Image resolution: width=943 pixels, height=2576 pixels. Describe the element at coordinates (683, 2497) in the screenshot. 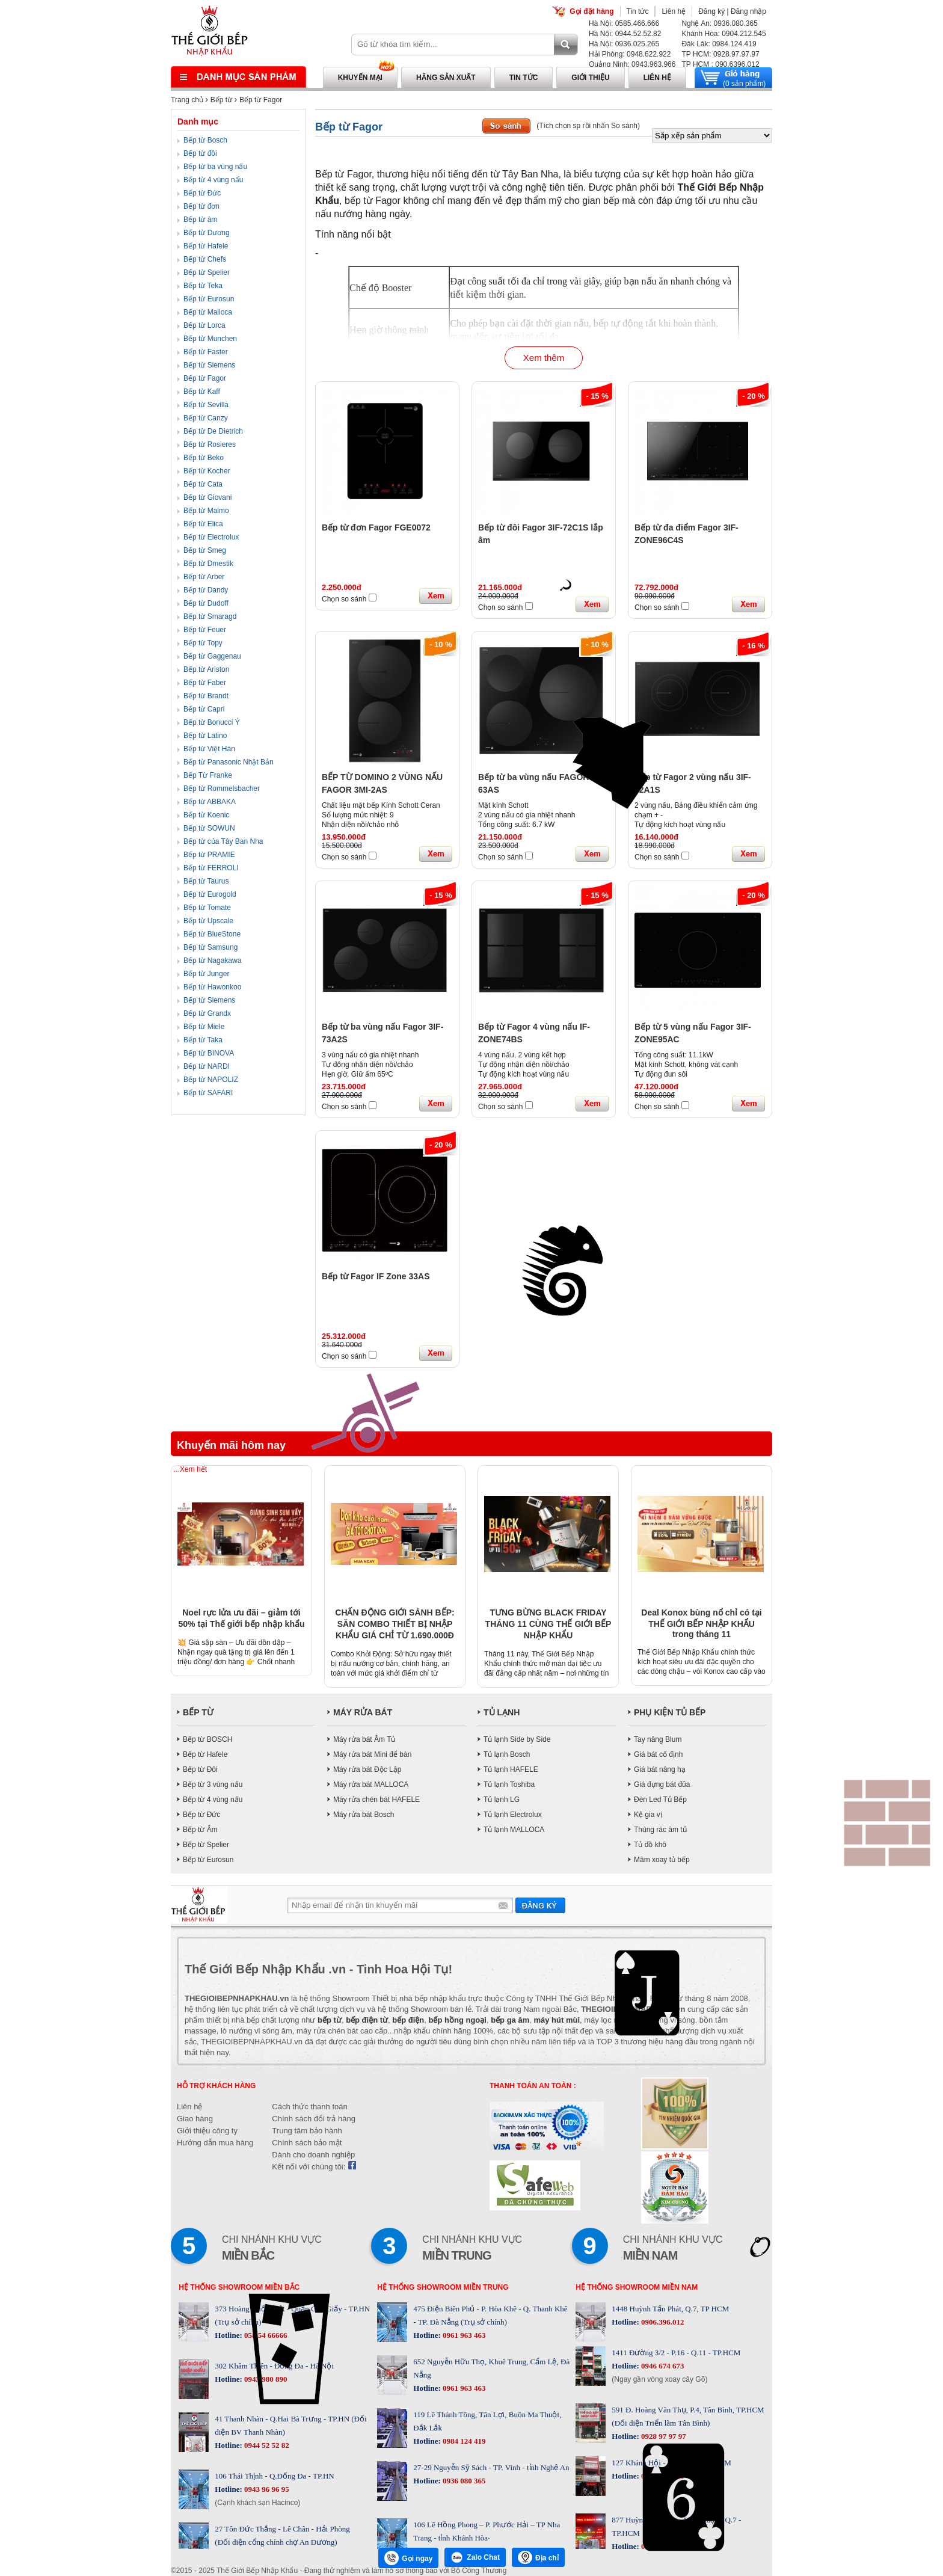

I see `six of clubs playing card` at that location.